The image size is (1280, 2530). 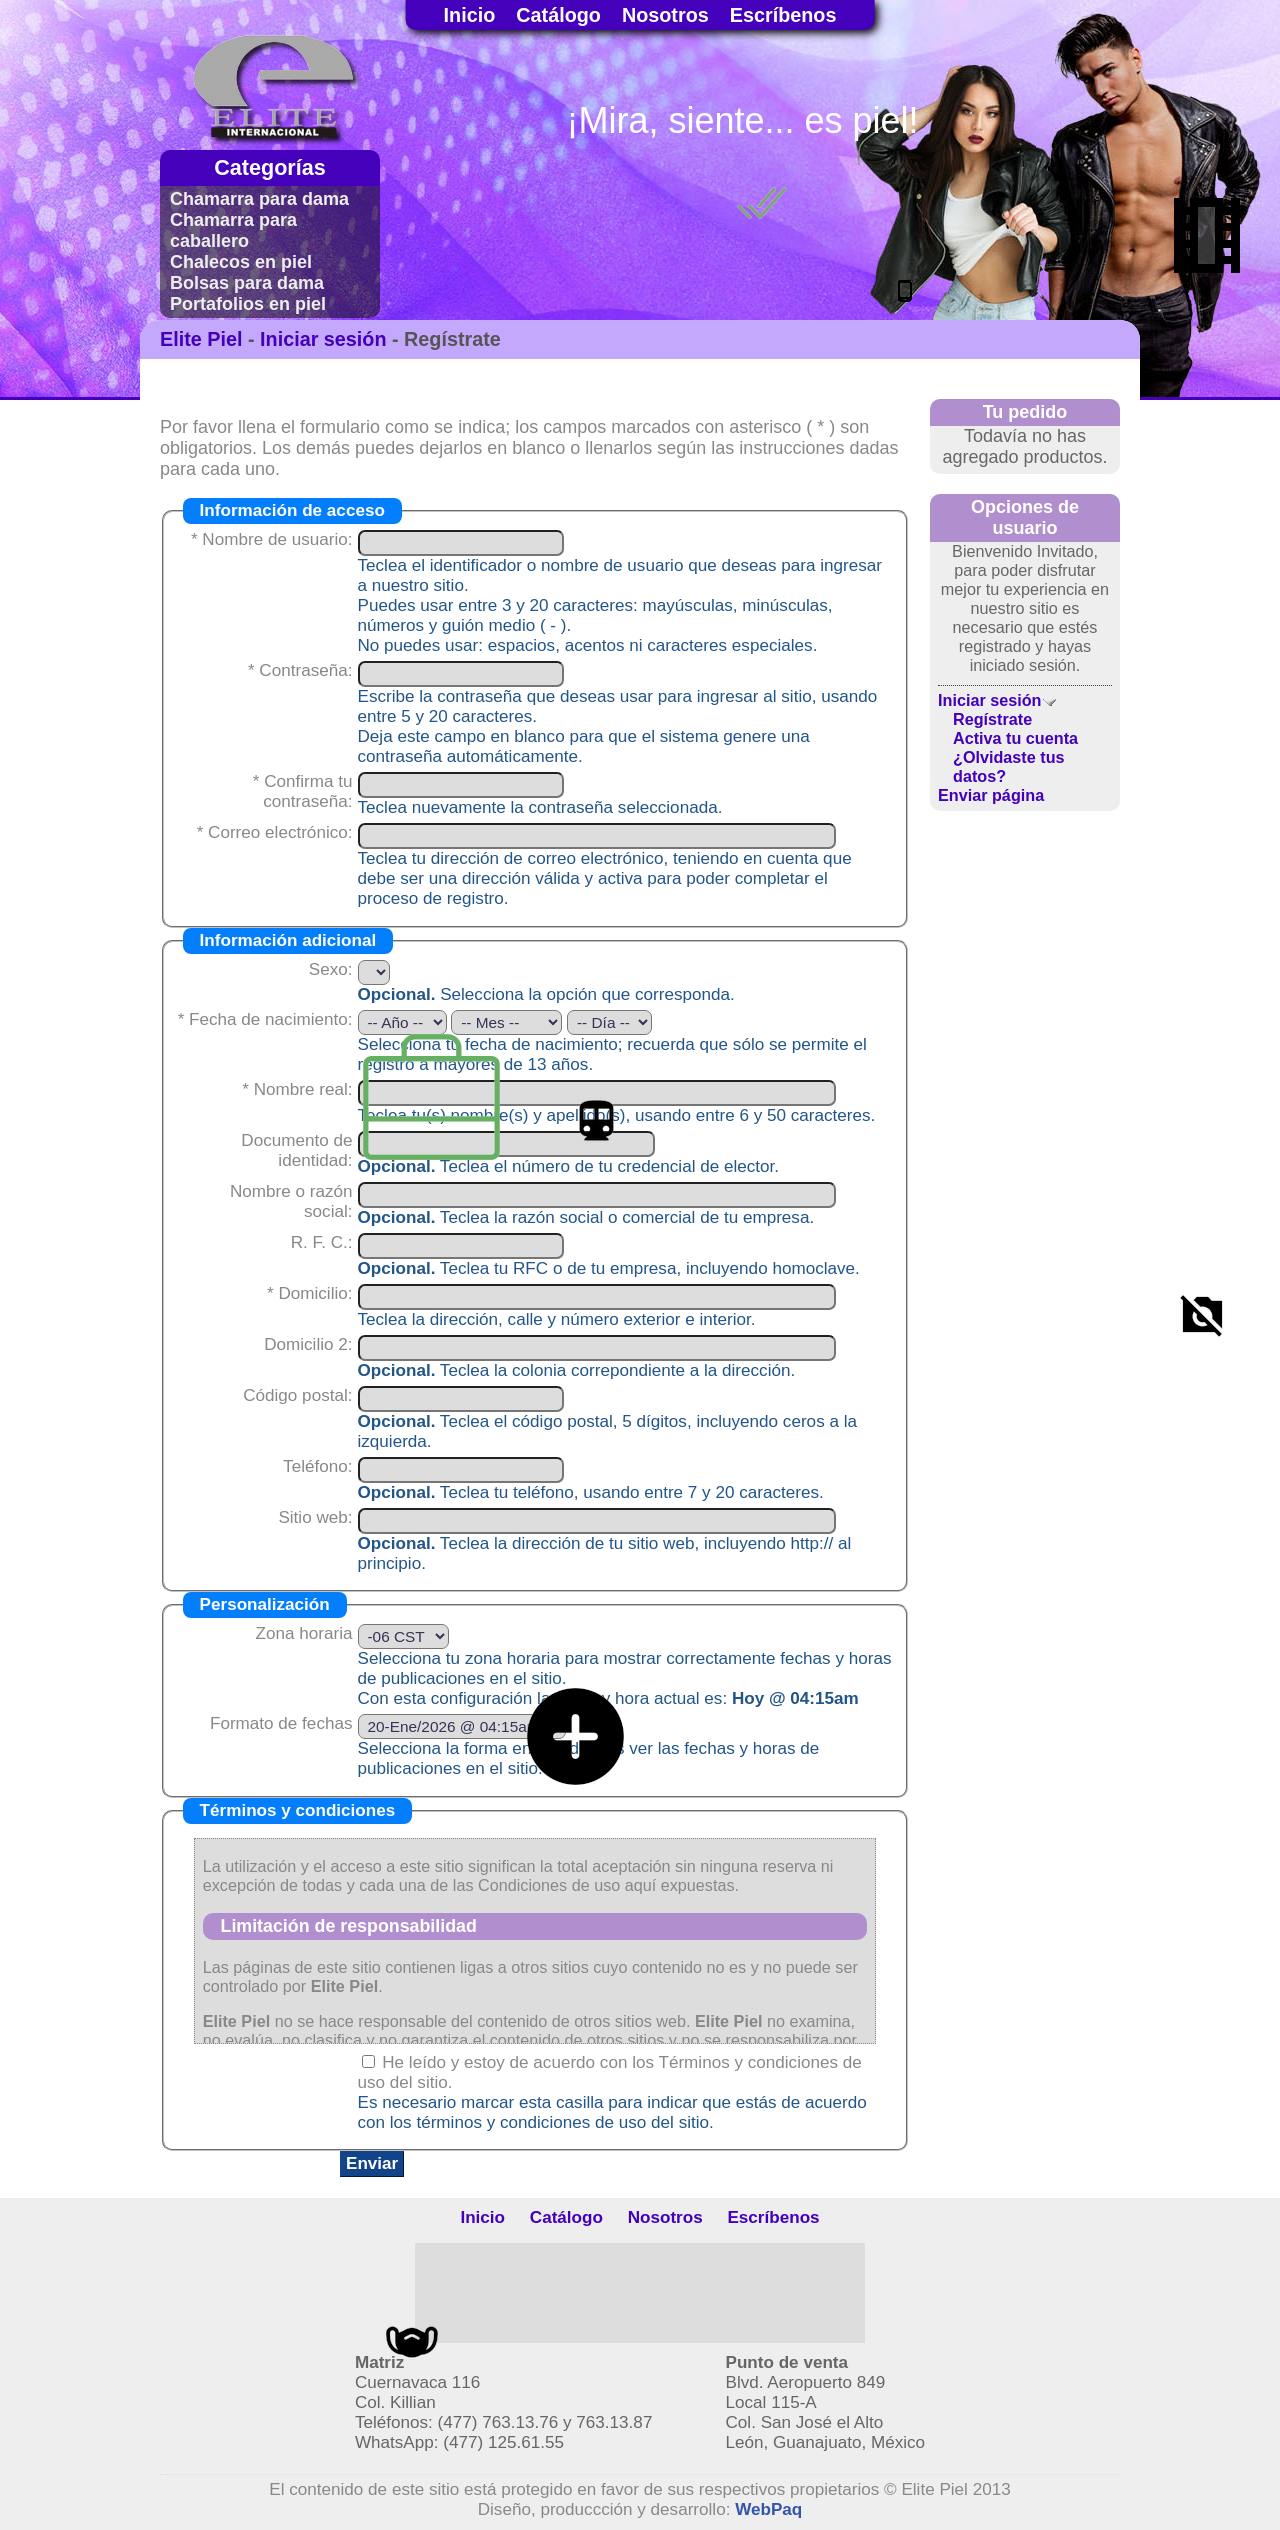 What do you see at coordinates (575, 1736) in the screenshot?
I see `add a new item` at bounding box center [575, 1736].